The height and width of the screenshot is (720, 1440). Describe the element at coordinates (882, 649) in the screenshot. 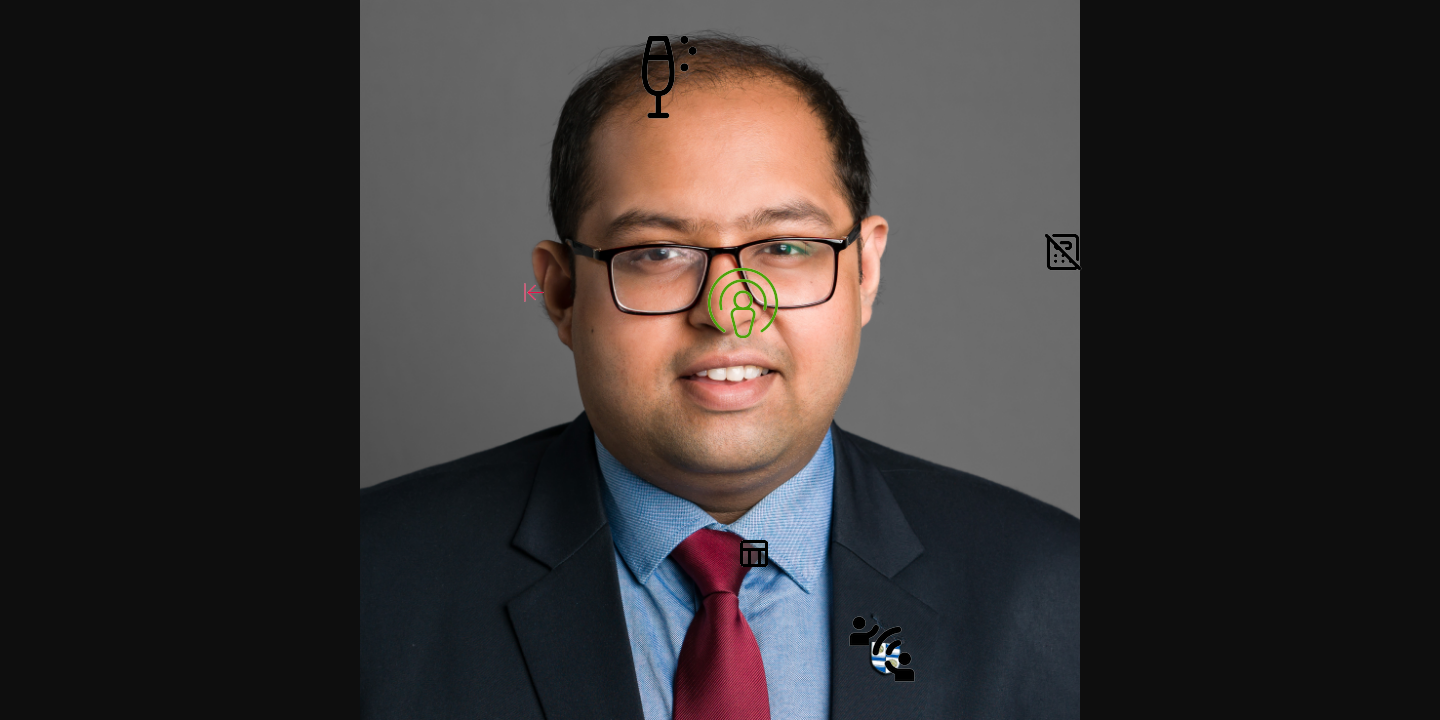

I see `connect with others remotely or contactlessly` at that location.